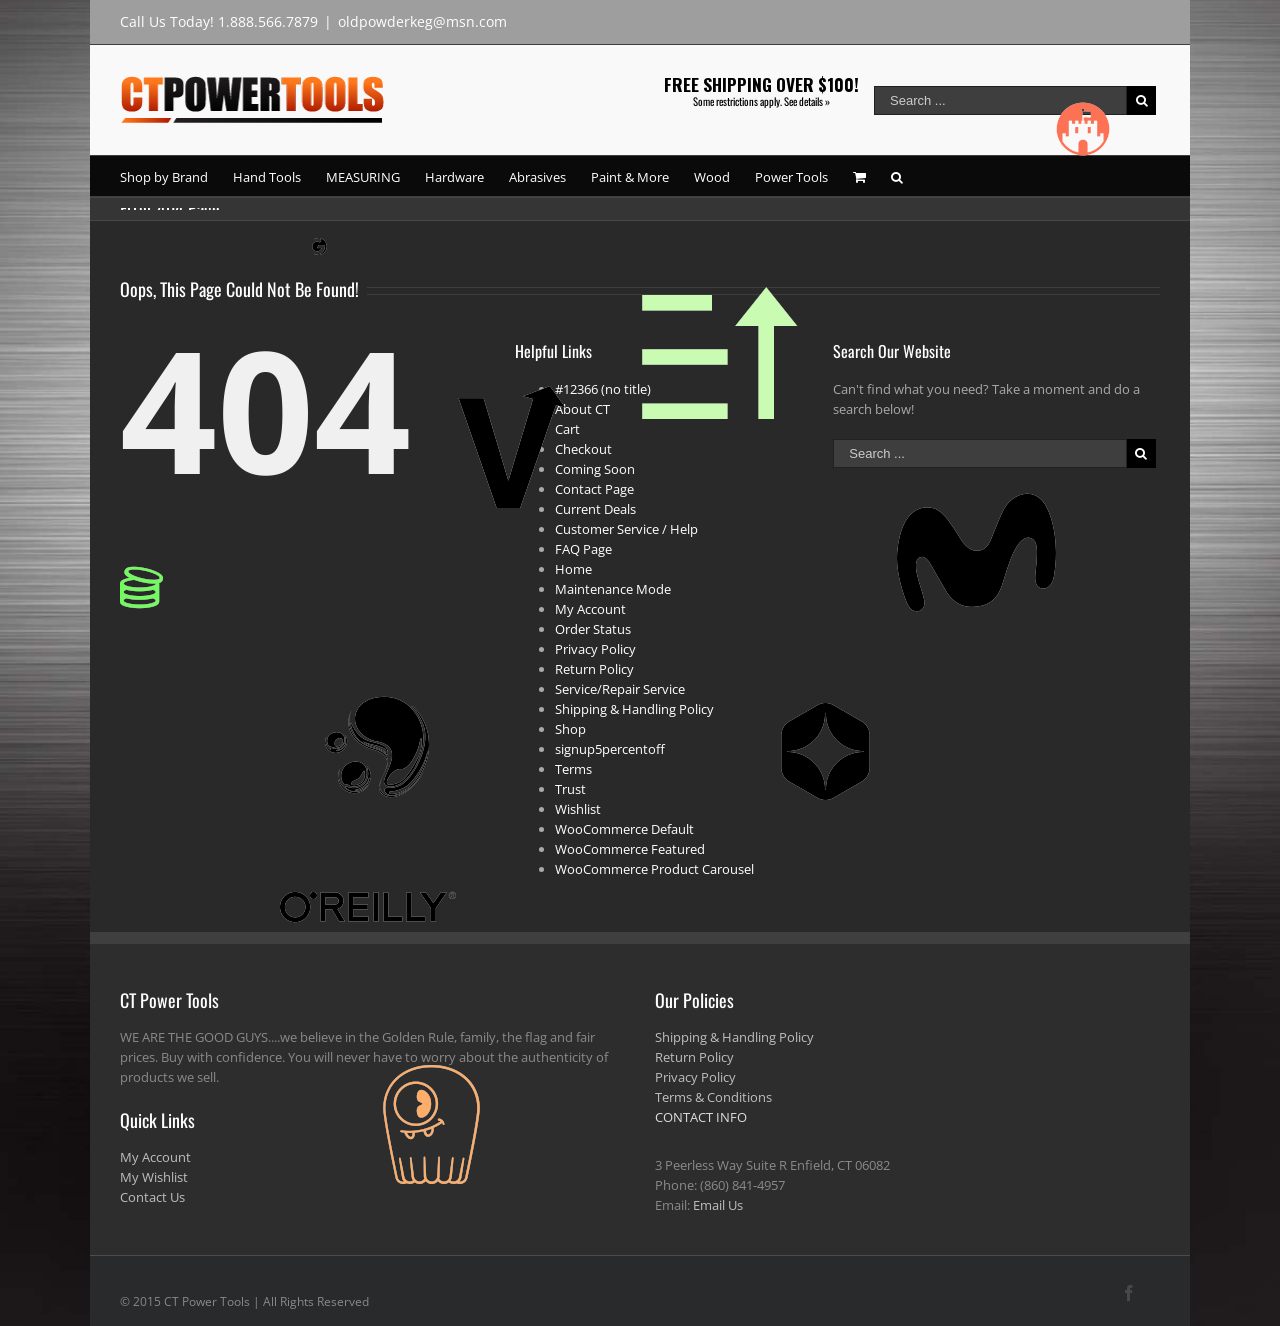  What do you see at coordinates (431, 1124) in the screenshot?
I see `ScyllaDB logo` at bounding box center [431, 1124].